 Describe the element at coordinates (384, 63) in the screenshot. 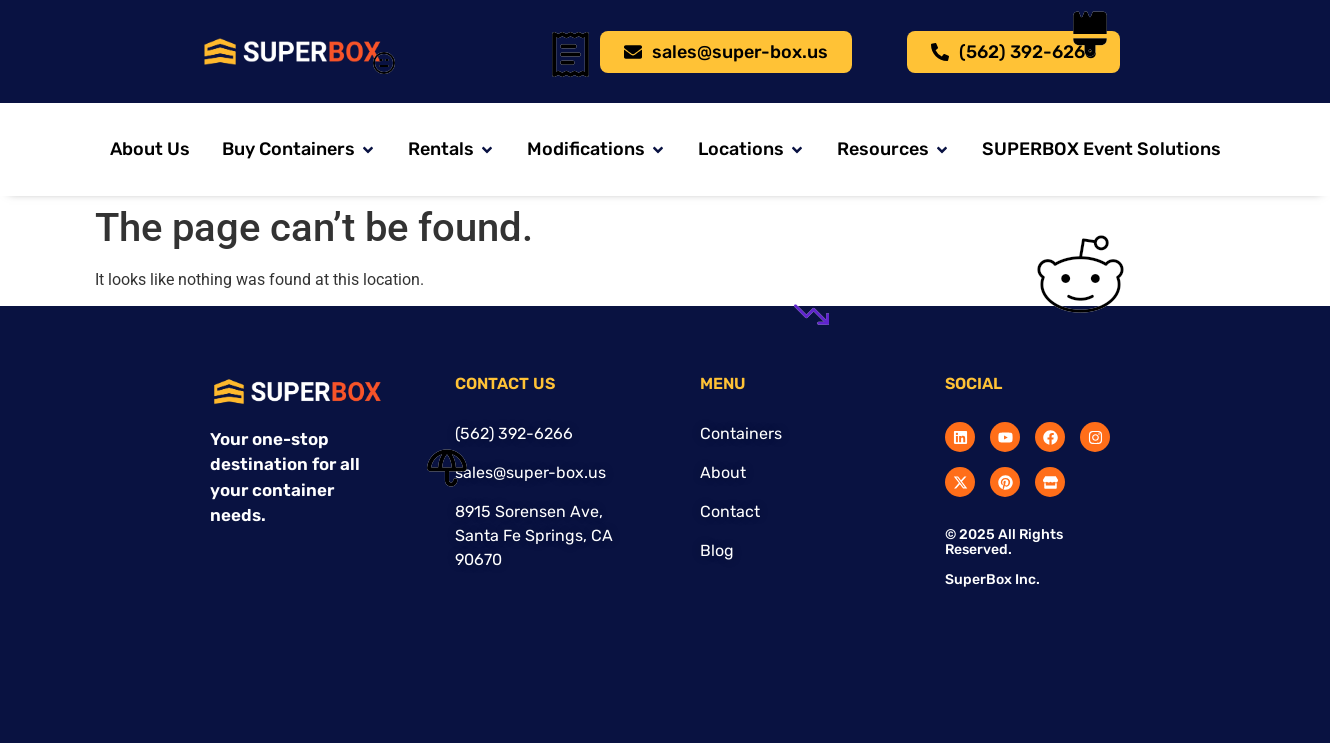

I see `express annoyance or frustration in a reaction` at that location.